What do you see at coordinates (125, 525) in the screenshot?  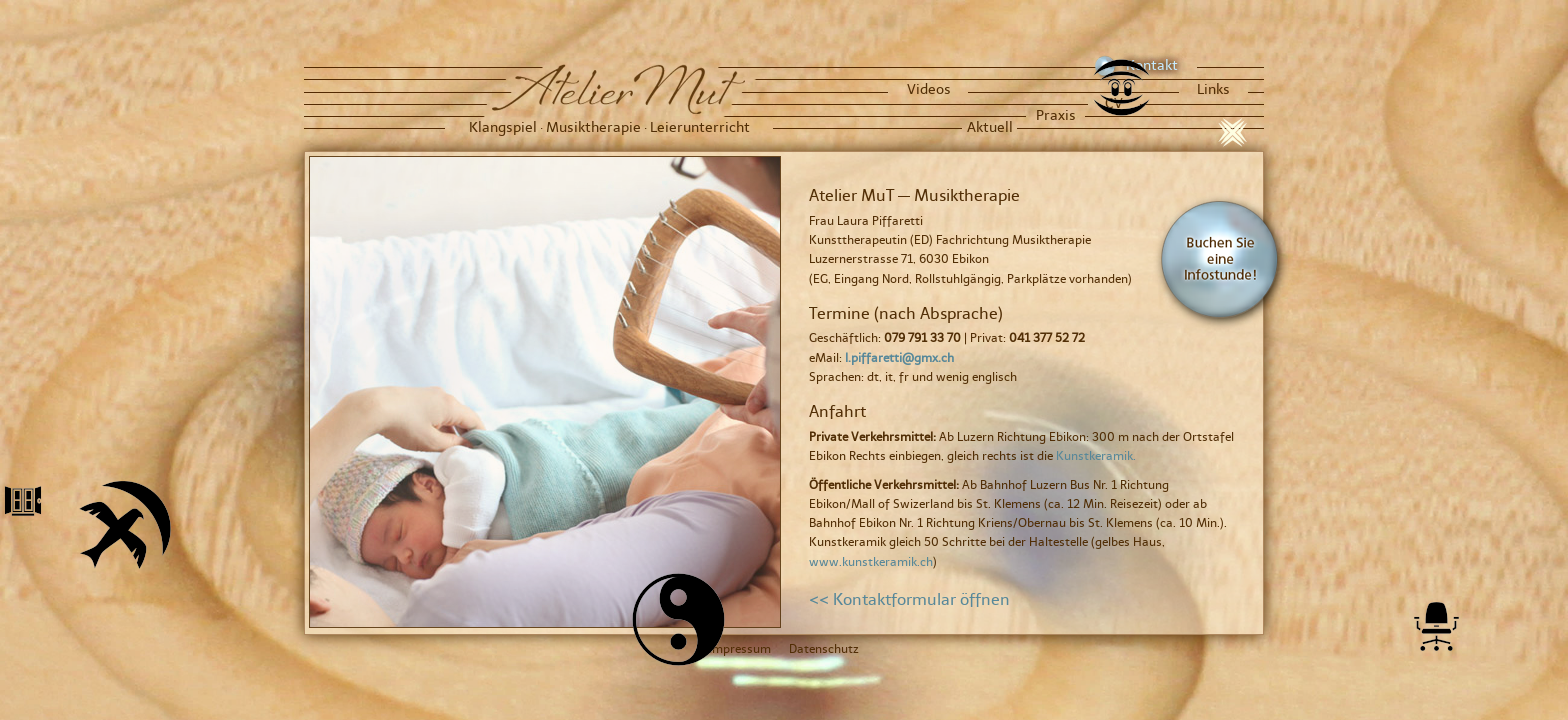 I see `falcon moon game icon or badge` at bounding box center [125, 525].